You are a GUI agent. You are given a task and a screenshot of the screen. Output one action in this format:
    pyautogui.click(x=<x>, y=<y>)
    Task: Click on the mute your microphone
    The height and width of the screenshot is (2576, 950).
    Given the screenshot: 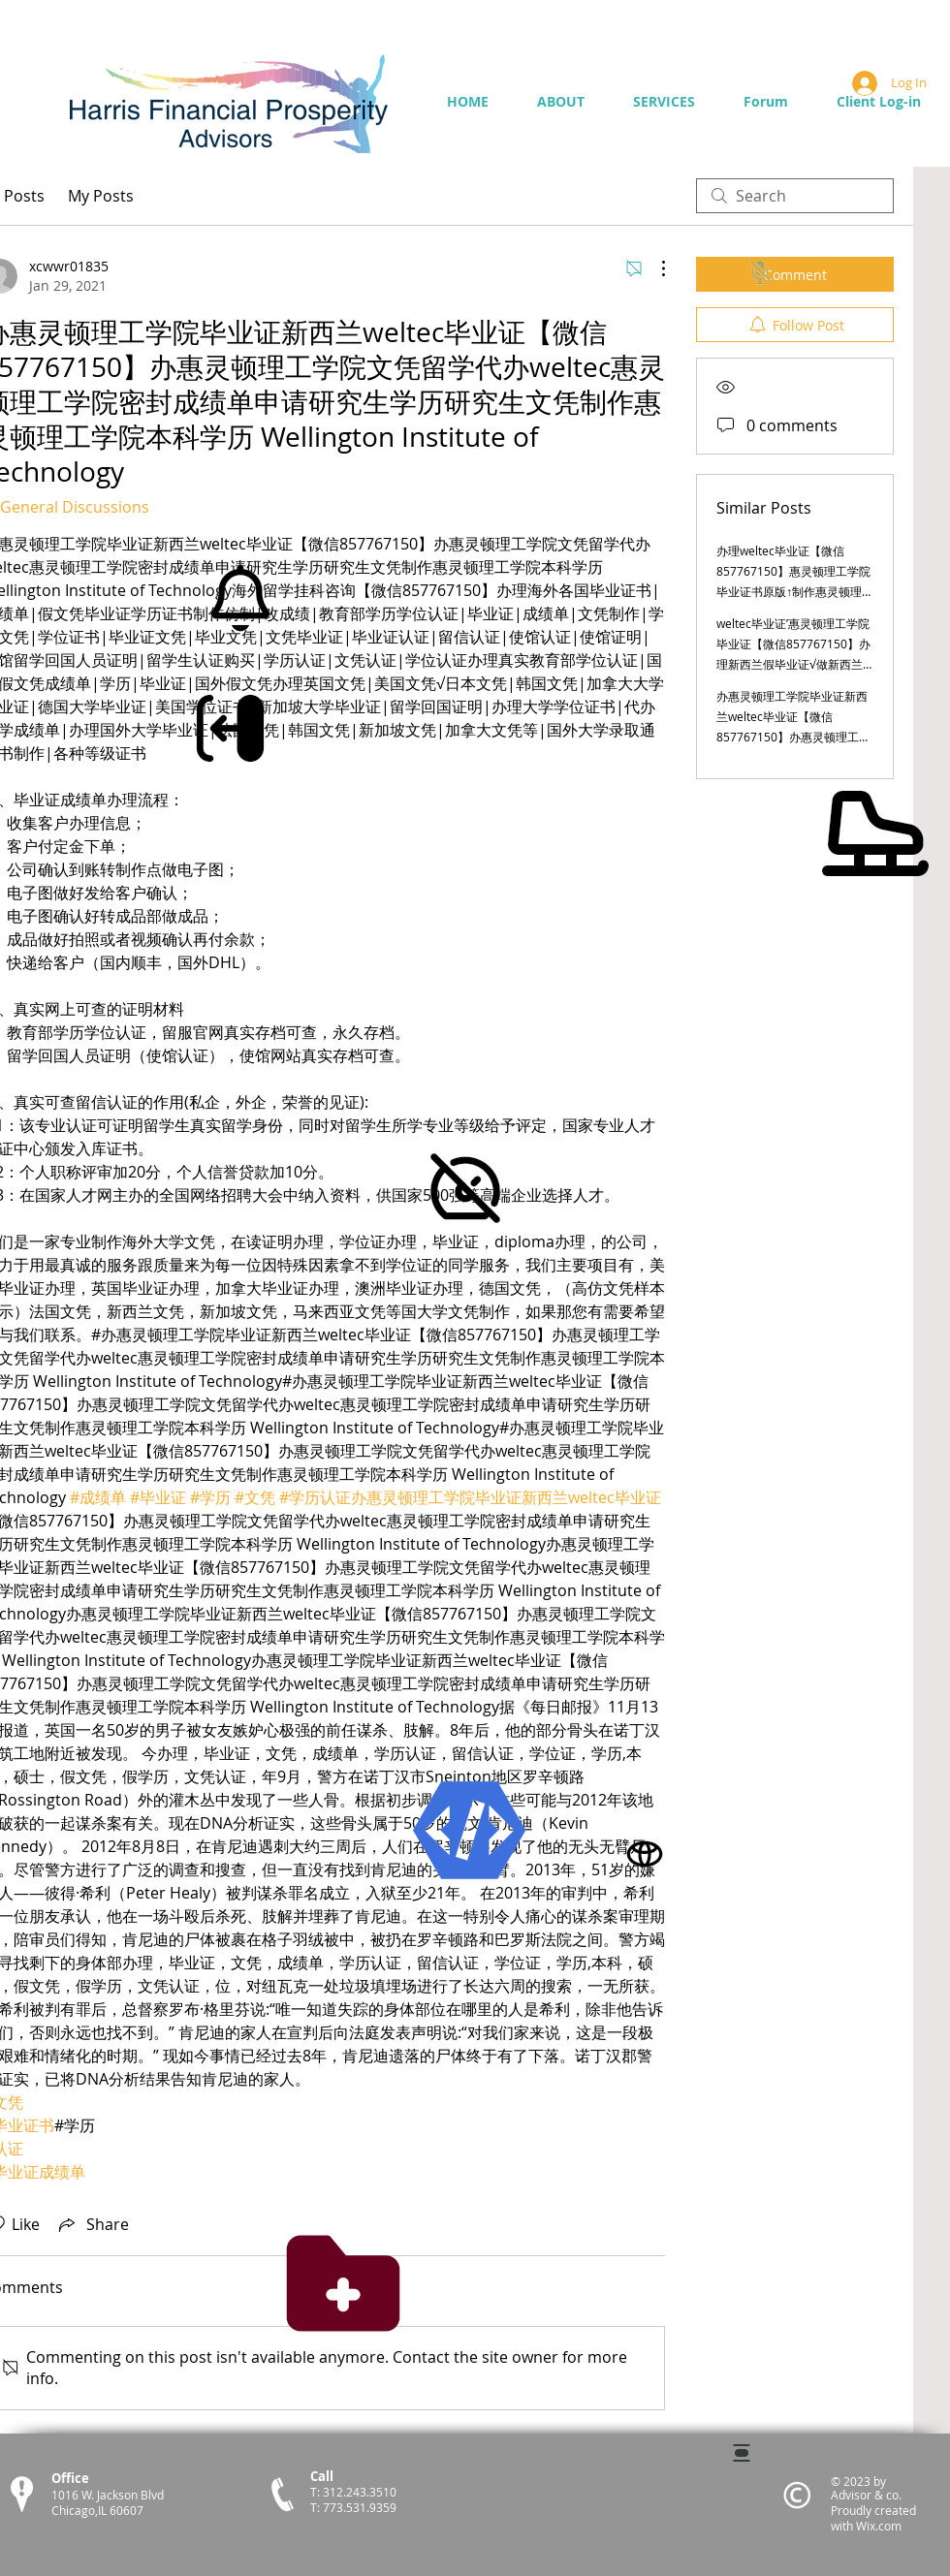 What is the action you would take?
    pyautogui.click(x=760, y=272)
    